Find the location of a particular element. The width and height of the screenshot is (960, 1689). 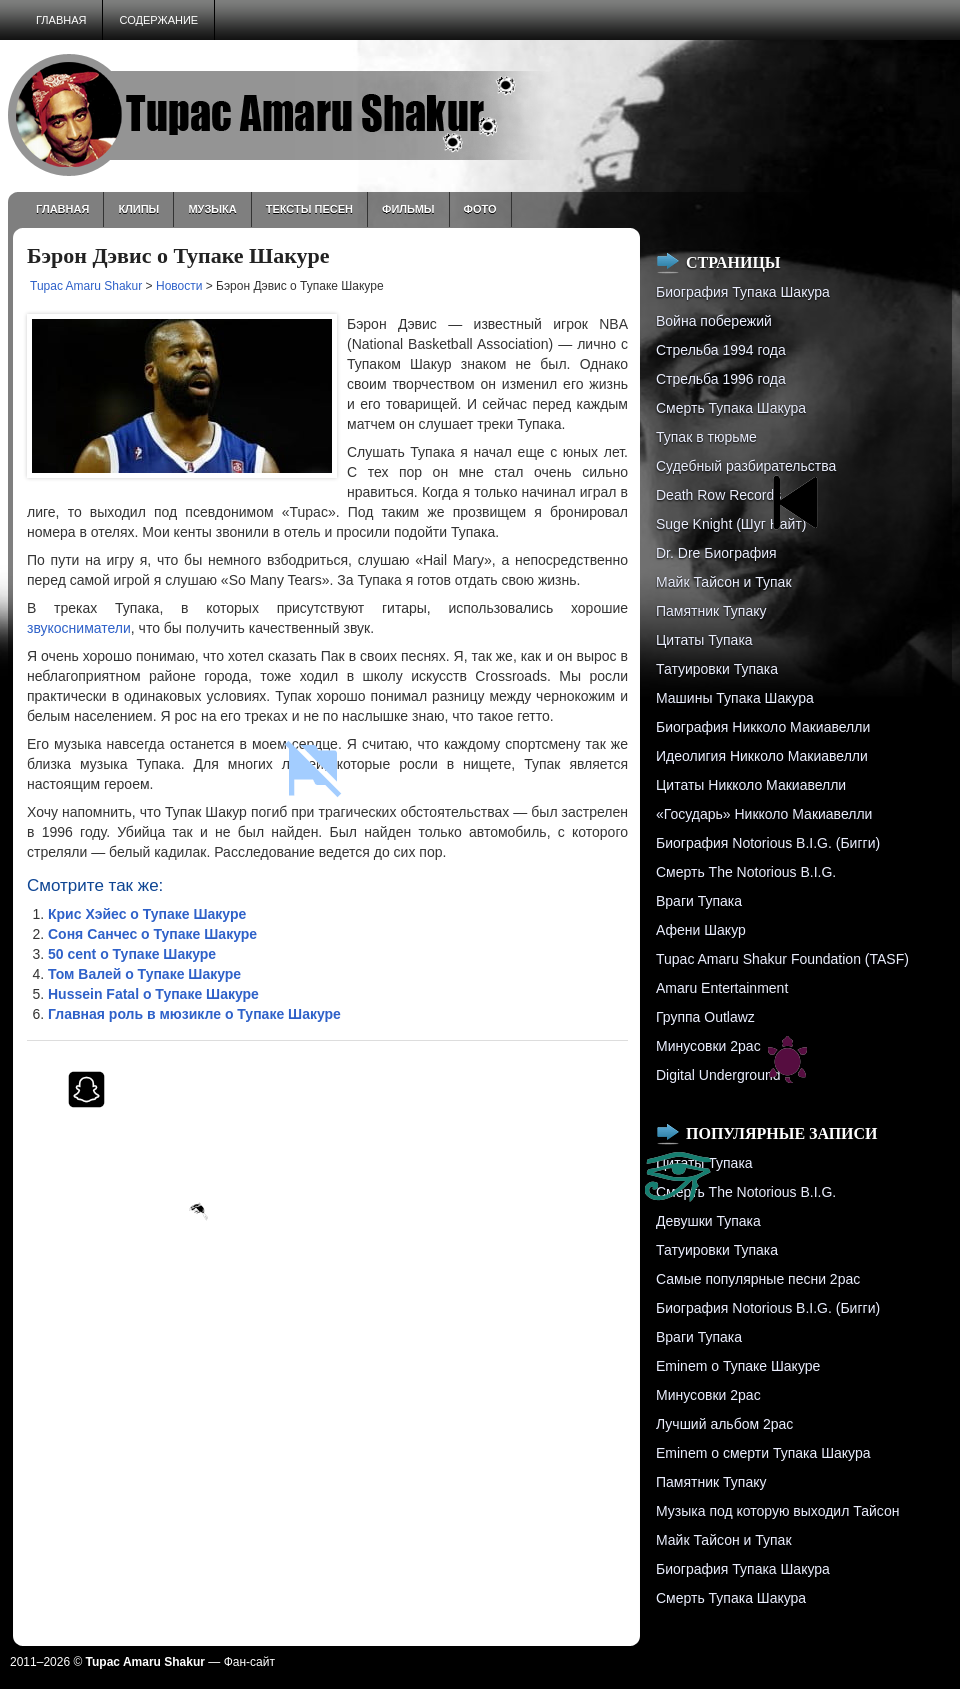

skip to previous track is located at coordinates (793, 502).